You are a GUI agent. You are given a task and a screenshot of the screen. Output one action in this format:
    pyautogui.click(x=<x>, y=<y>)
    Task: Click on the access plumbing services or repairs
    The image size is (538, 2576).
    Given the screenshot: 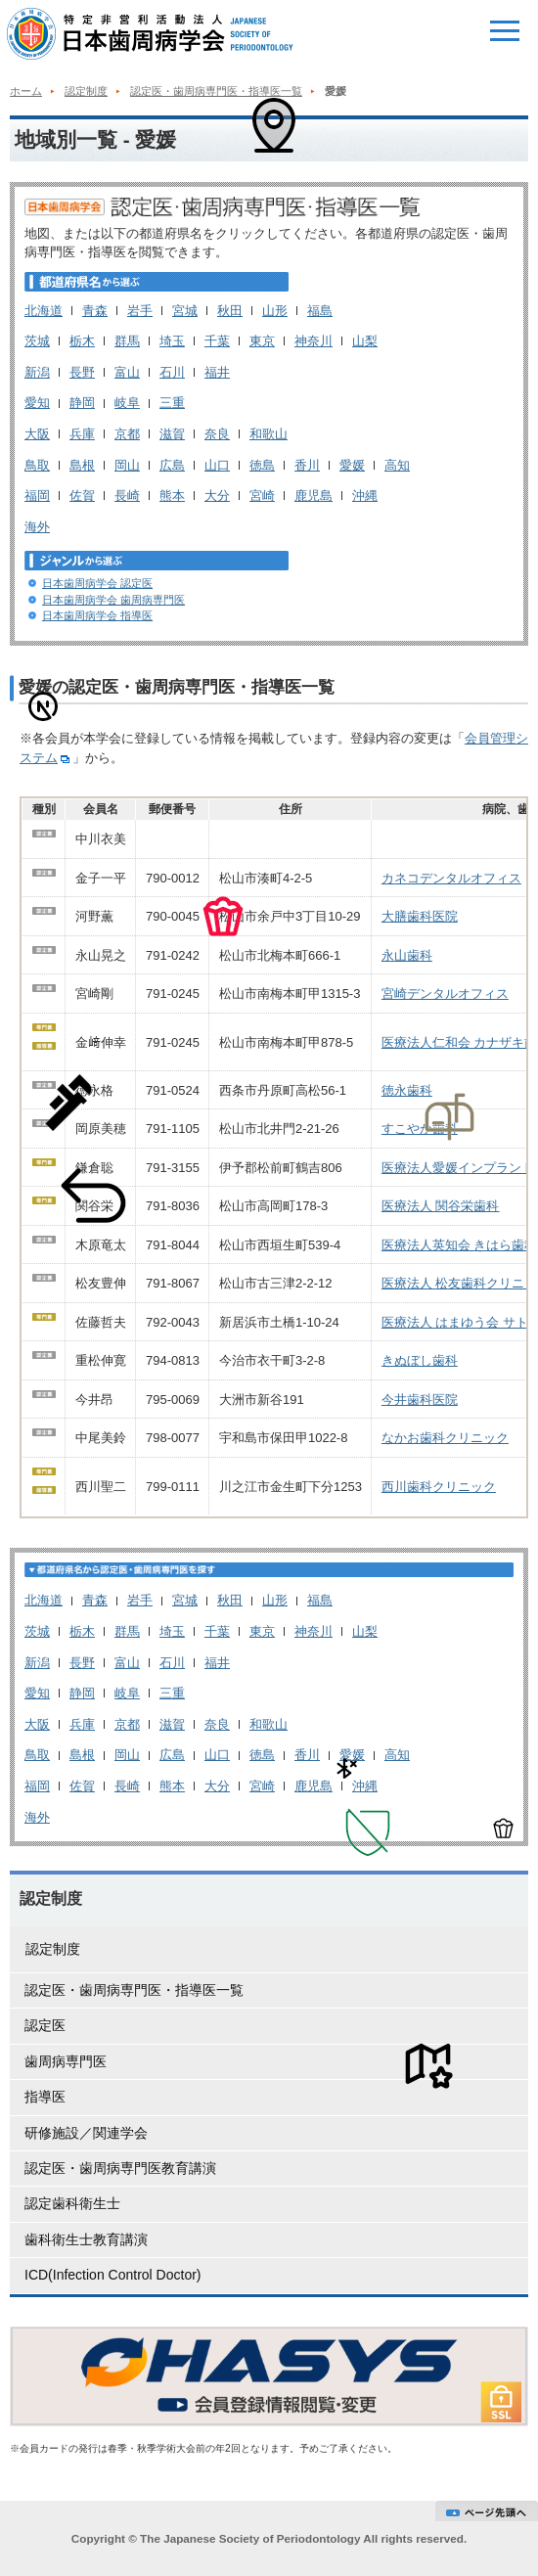 What is the action you would take?
    pyautogui.click(x=68, y=1103)
    